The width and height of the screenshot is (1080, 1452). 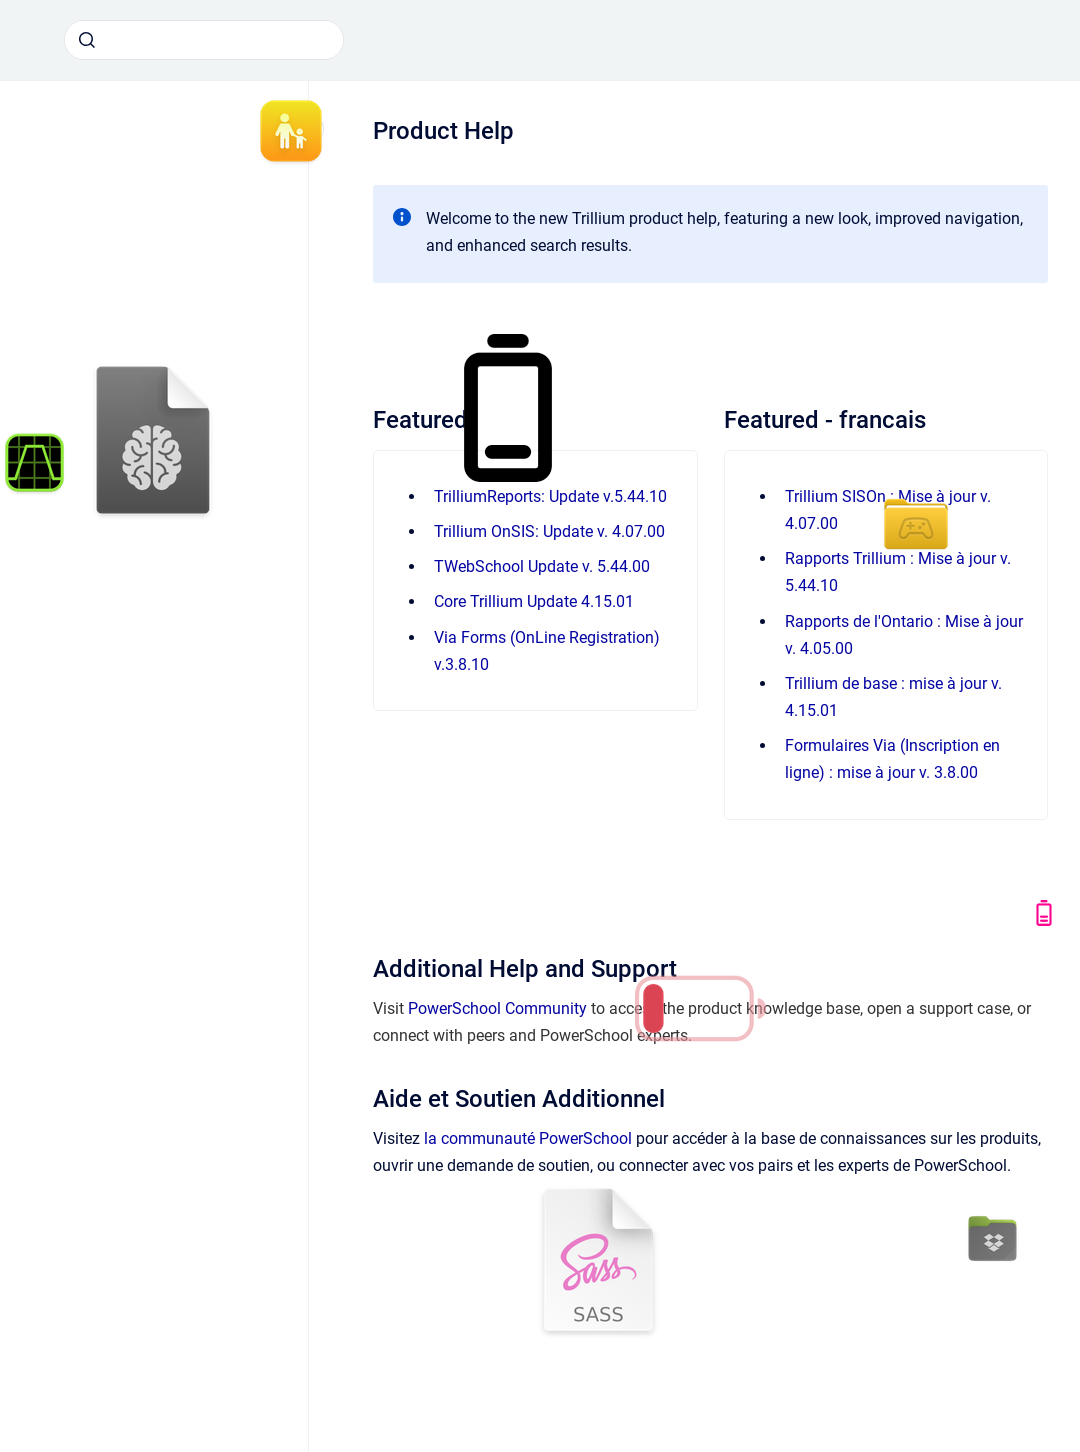 What do you see at coordinates (291, 131) in the screenshot?
I see `open parental controls settings` at bounding box center [291, 131].